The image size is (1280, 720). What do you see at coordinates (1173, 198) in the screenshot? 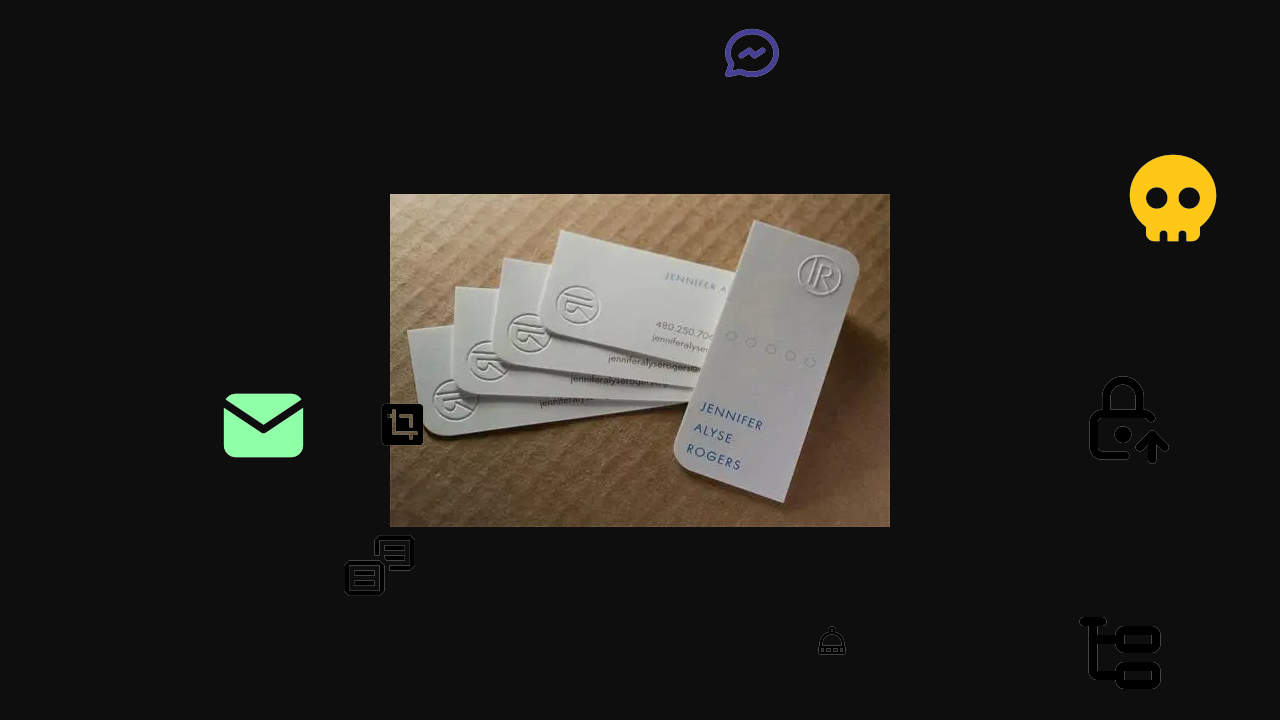
I see `indicates danger or fatal error` at bounding box center [1173, 198].